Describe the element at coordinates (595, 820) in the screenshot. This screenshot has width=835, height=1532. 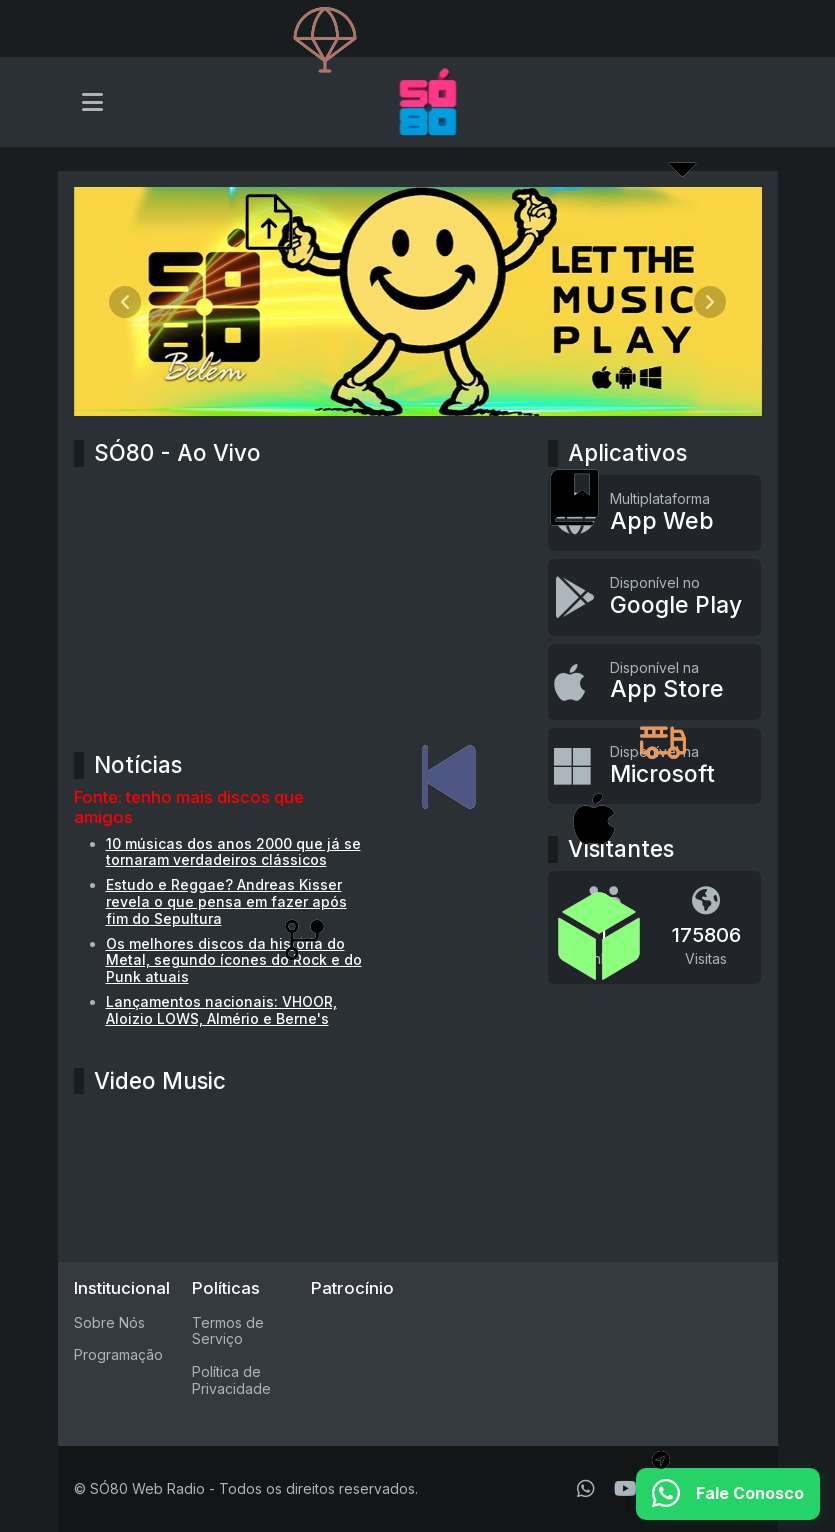
I see `apple product or service branding` at that location.